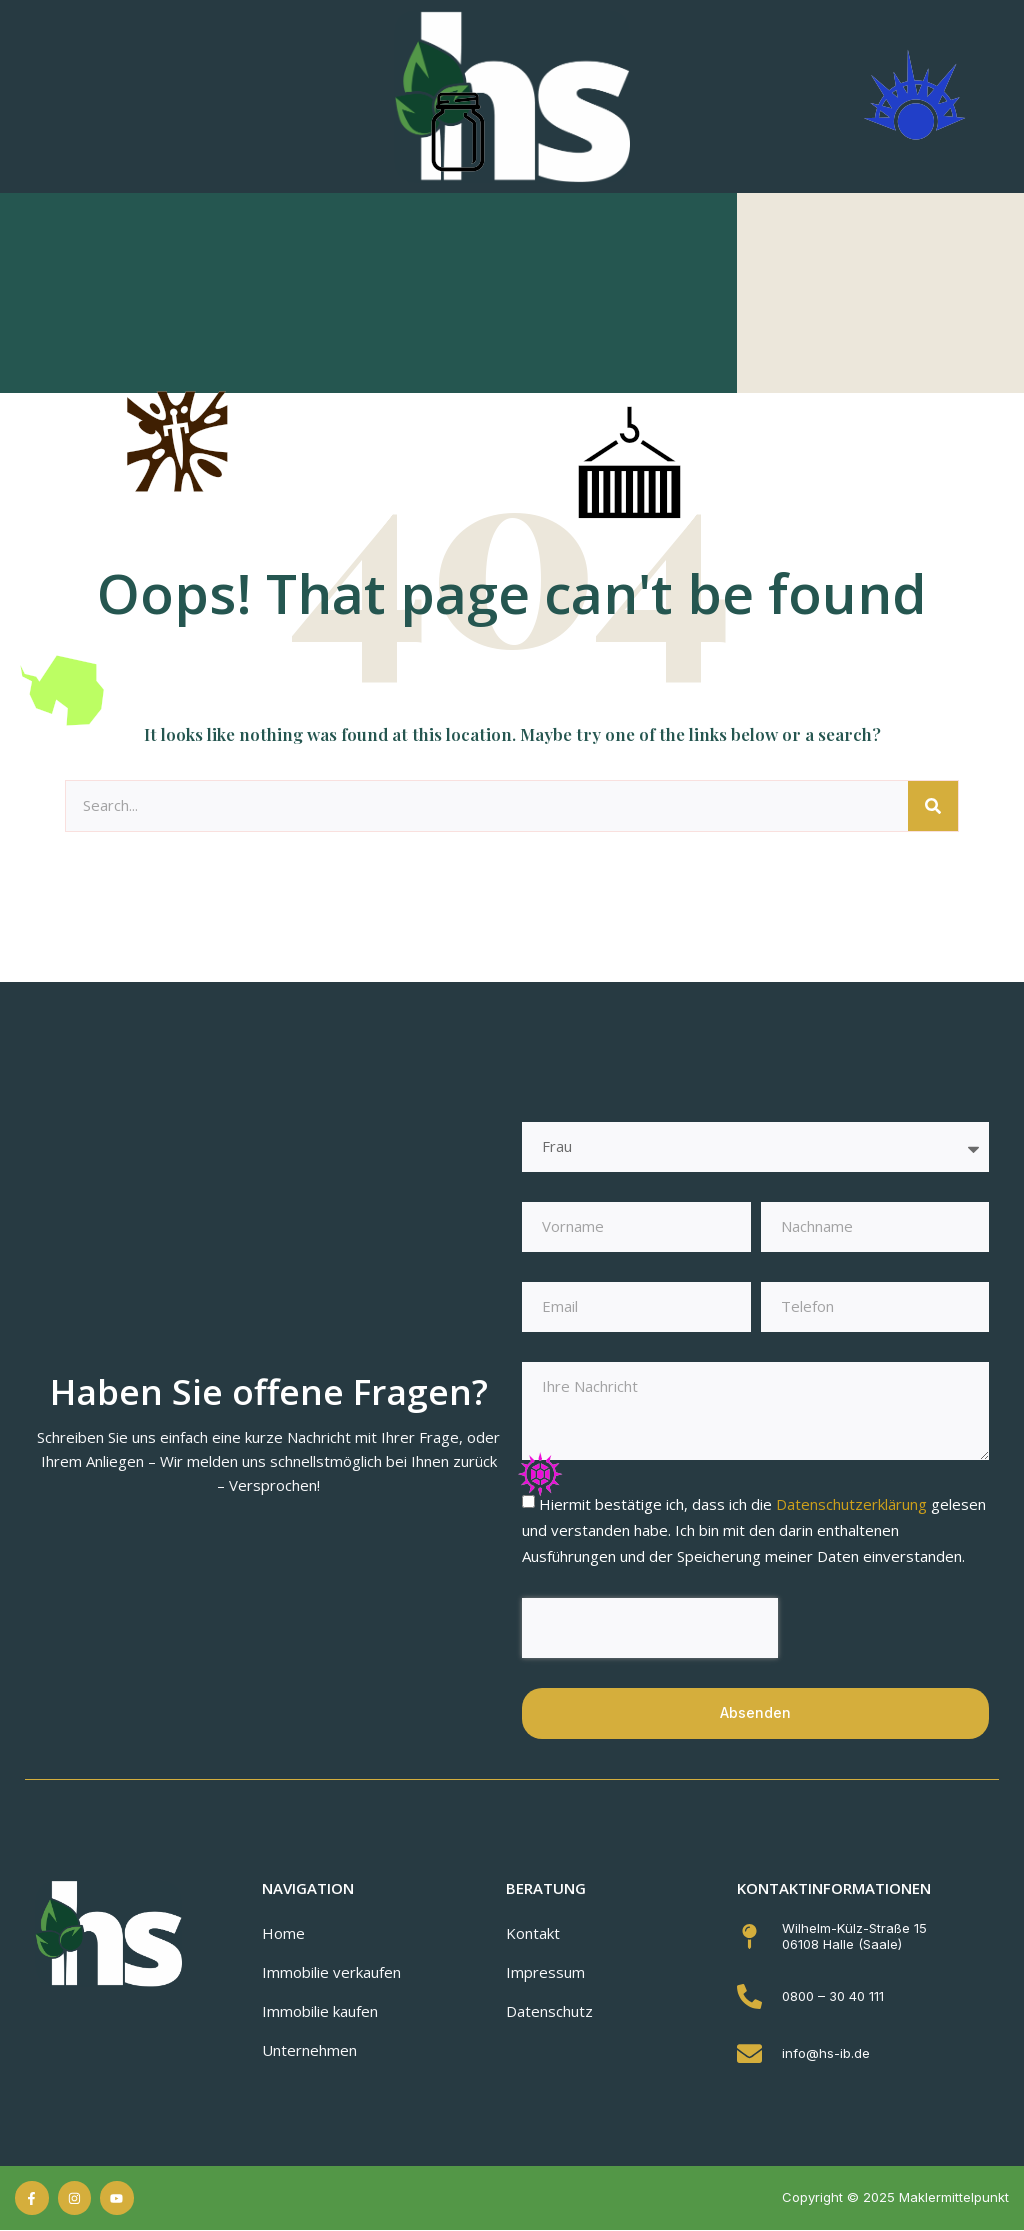 This screenshot has width=1024, height=2231. What do you see at coordinates (62, 691) in the screenshot?
I see `view wildlife or nature-related content` at bounding box center [62, 691].